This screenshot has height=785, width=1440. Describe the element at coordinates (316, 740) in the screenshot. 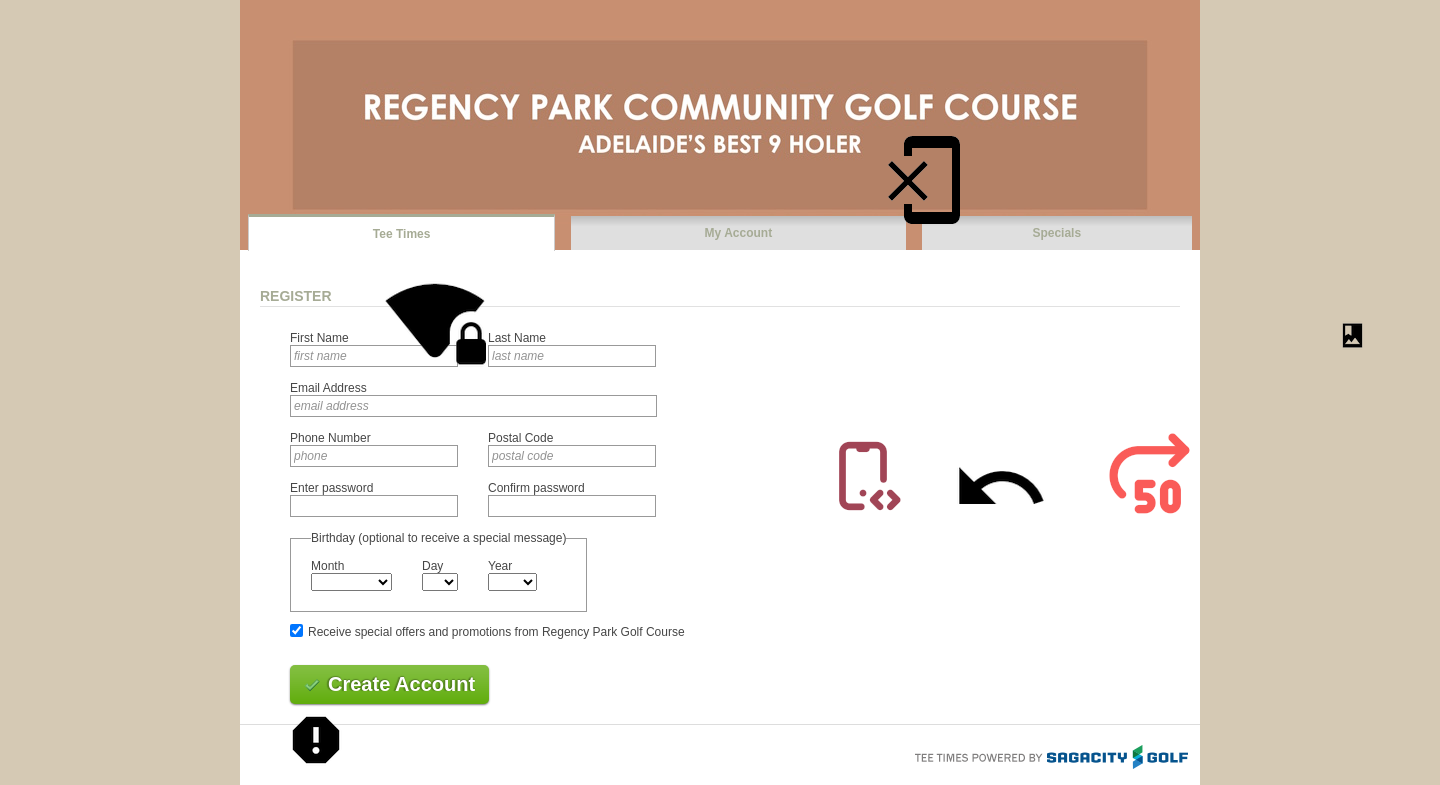

I see `report a problem or violation` at that location.